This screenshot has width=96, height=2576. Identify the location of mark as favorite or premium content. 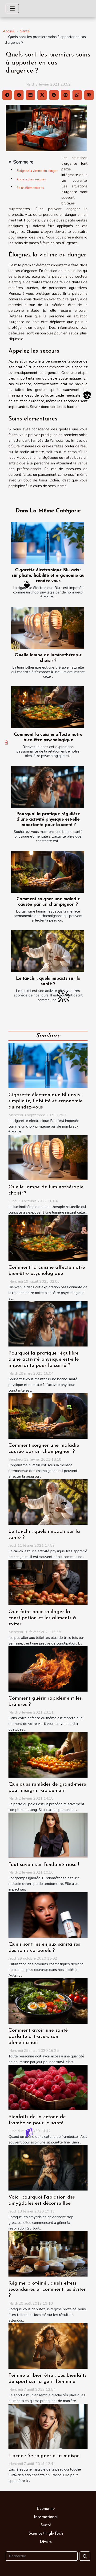
(27, 585).